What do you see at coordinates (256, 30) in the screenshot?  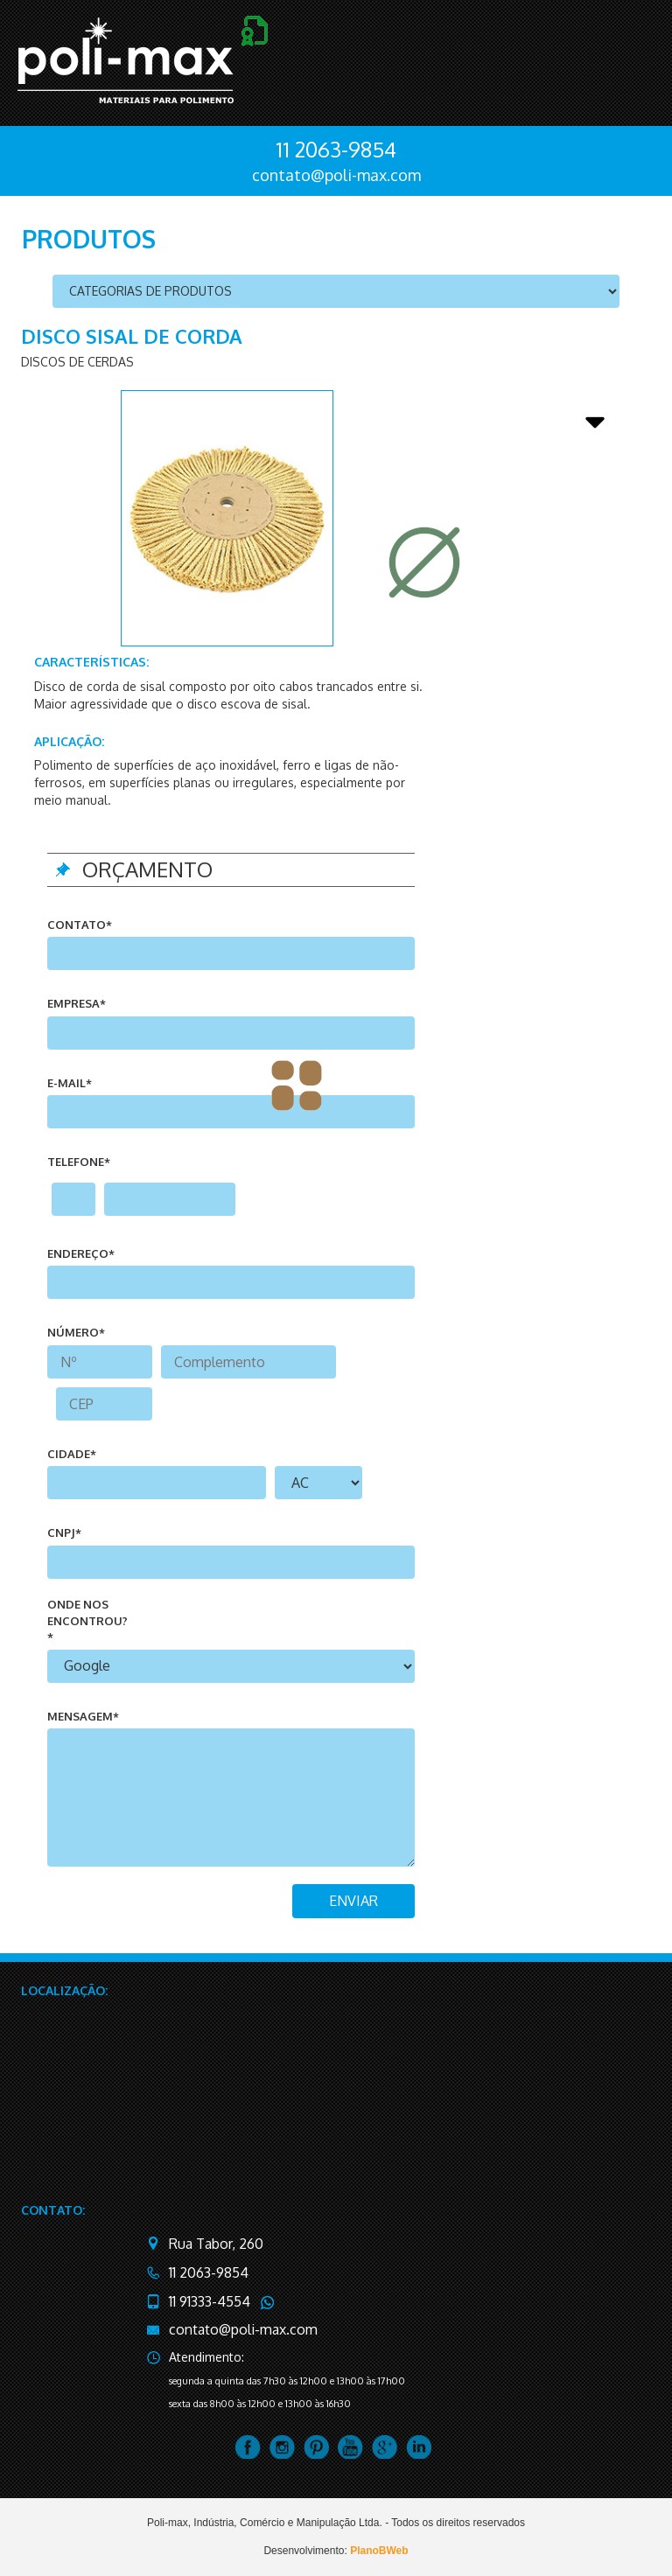 I see `view certified or verified document` at bounding box center [256, 30].